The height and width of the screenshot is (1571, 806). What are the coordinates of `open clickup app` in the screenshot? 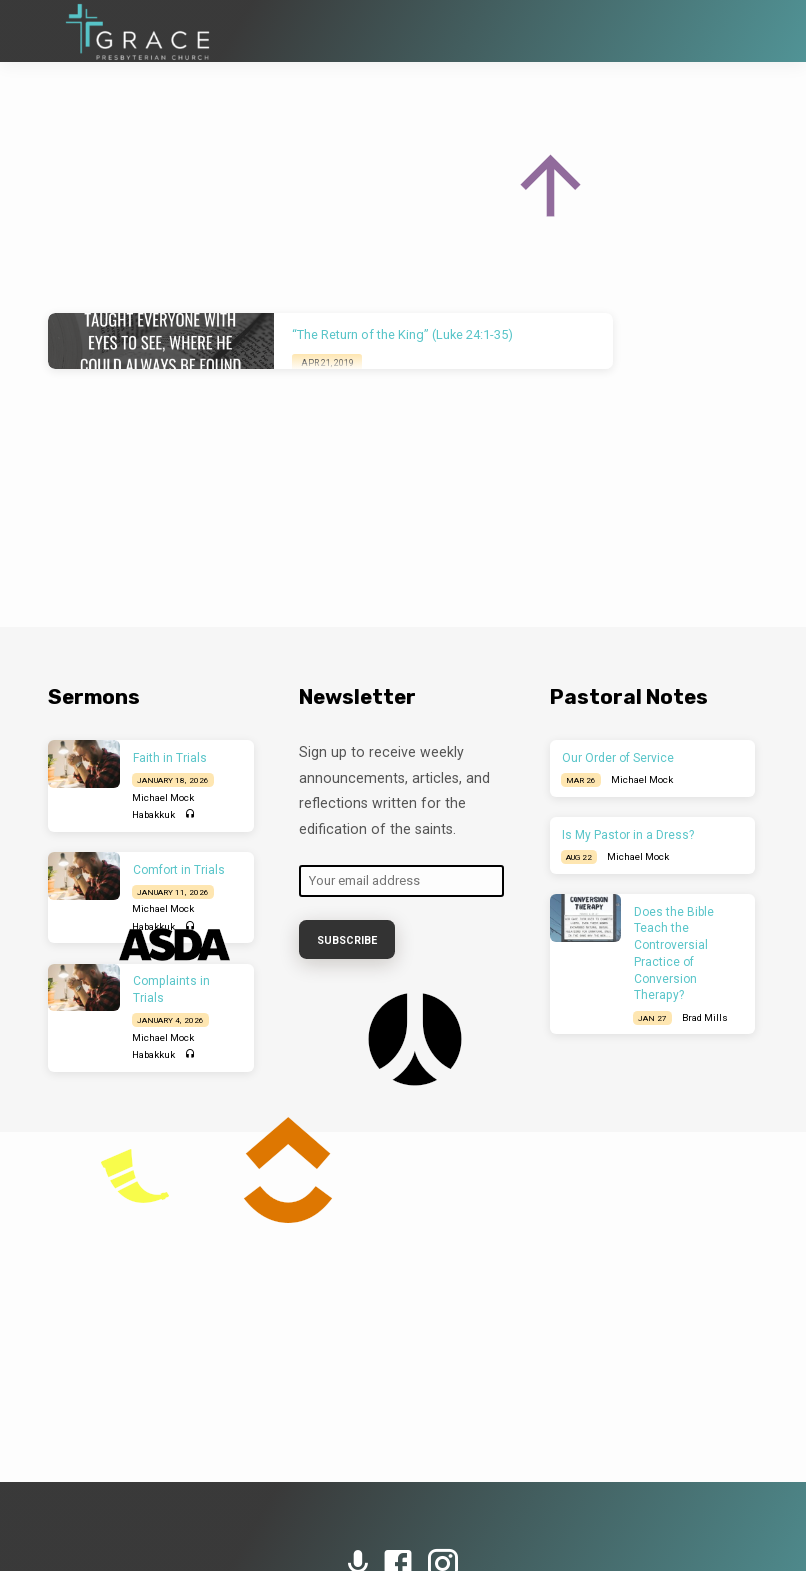 It's located at (288, 1170).